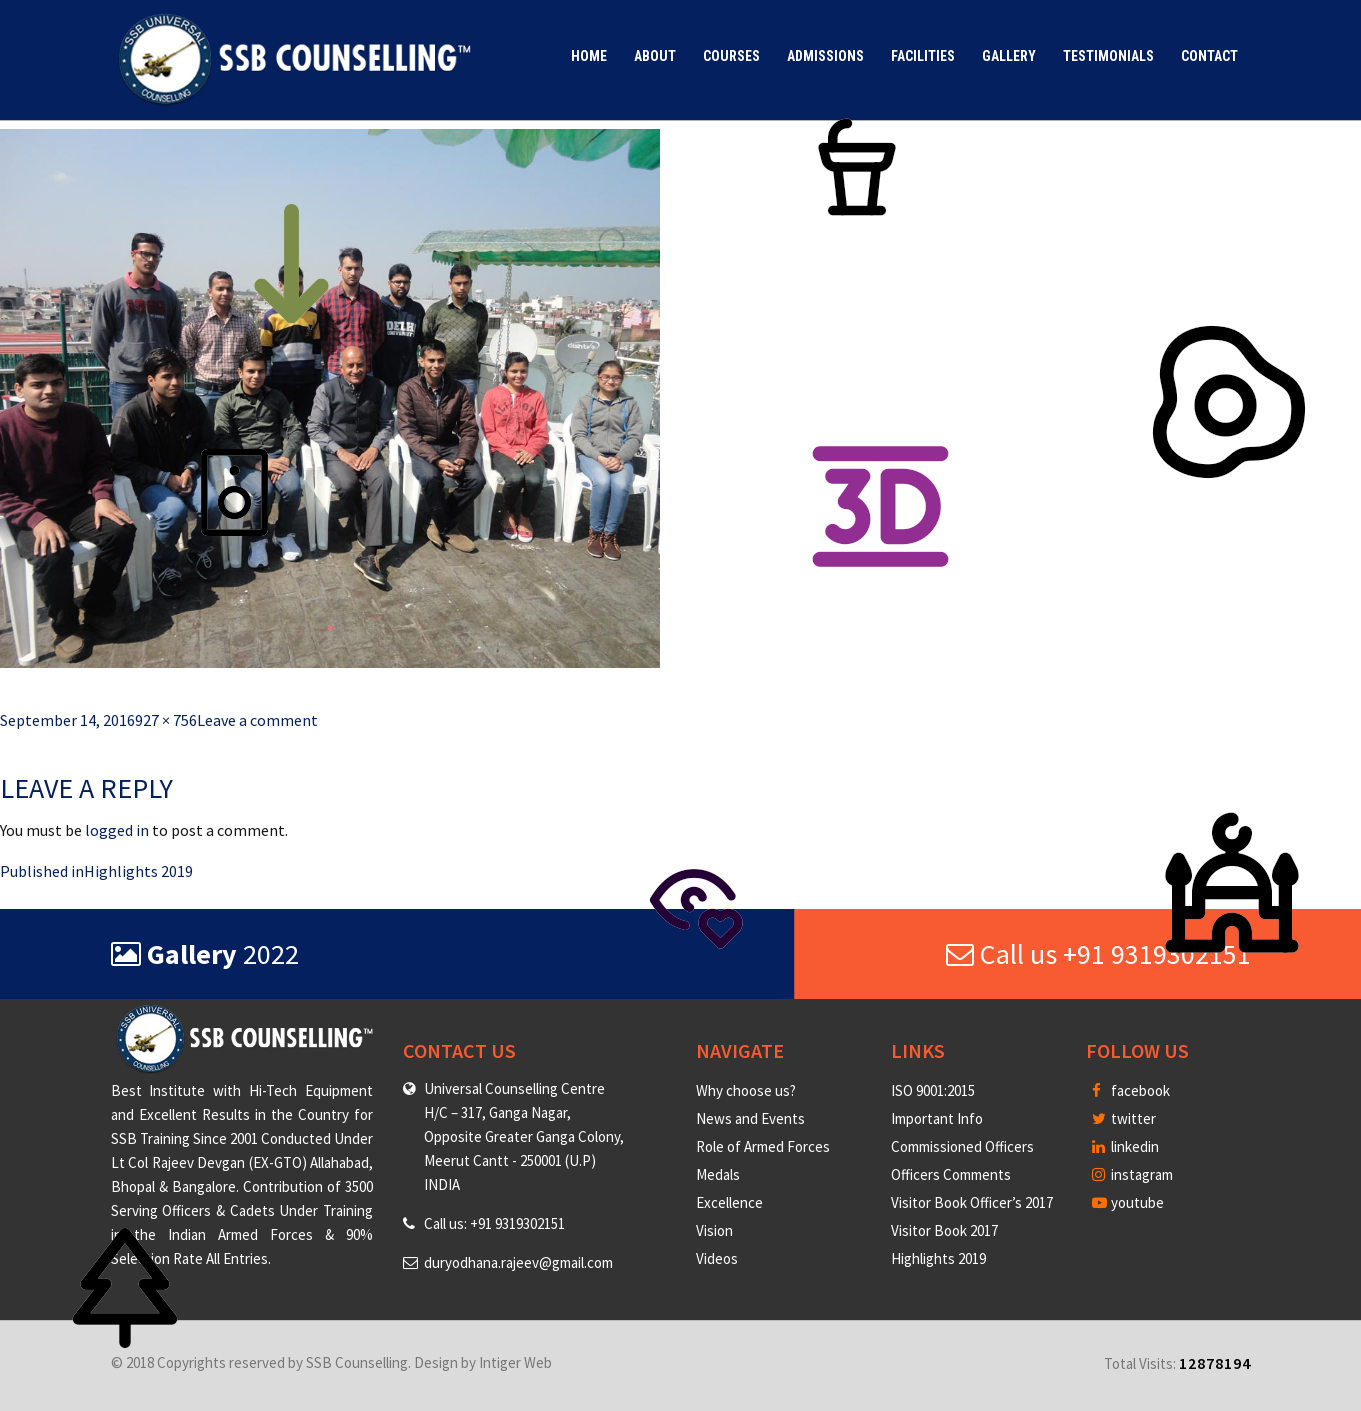 Image resolution: width=1361 pixels, height=1411 pixels. Describe the element at coordinates (694, 900) in the screenshot. I see `add to favorites while viewing` at that location.